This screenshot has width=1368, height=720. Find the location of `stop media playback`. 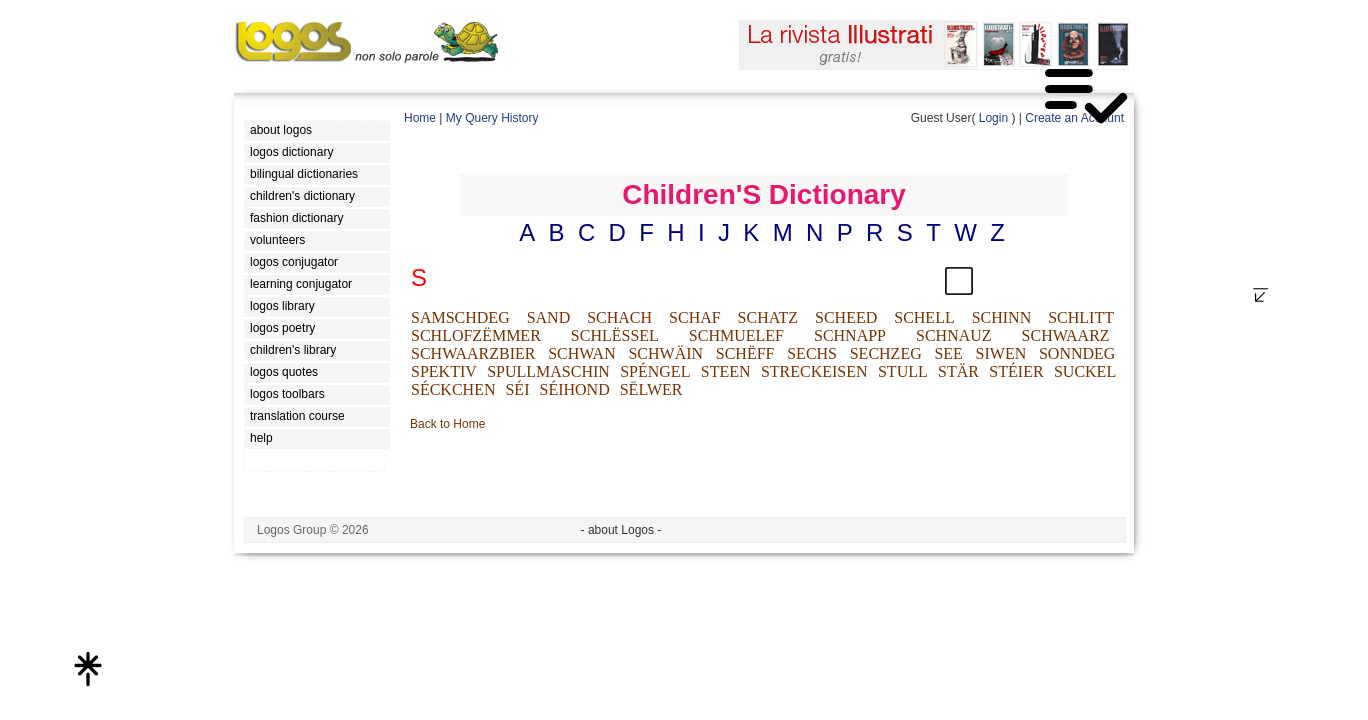

stop media playback is located at coordinates (959, 281).